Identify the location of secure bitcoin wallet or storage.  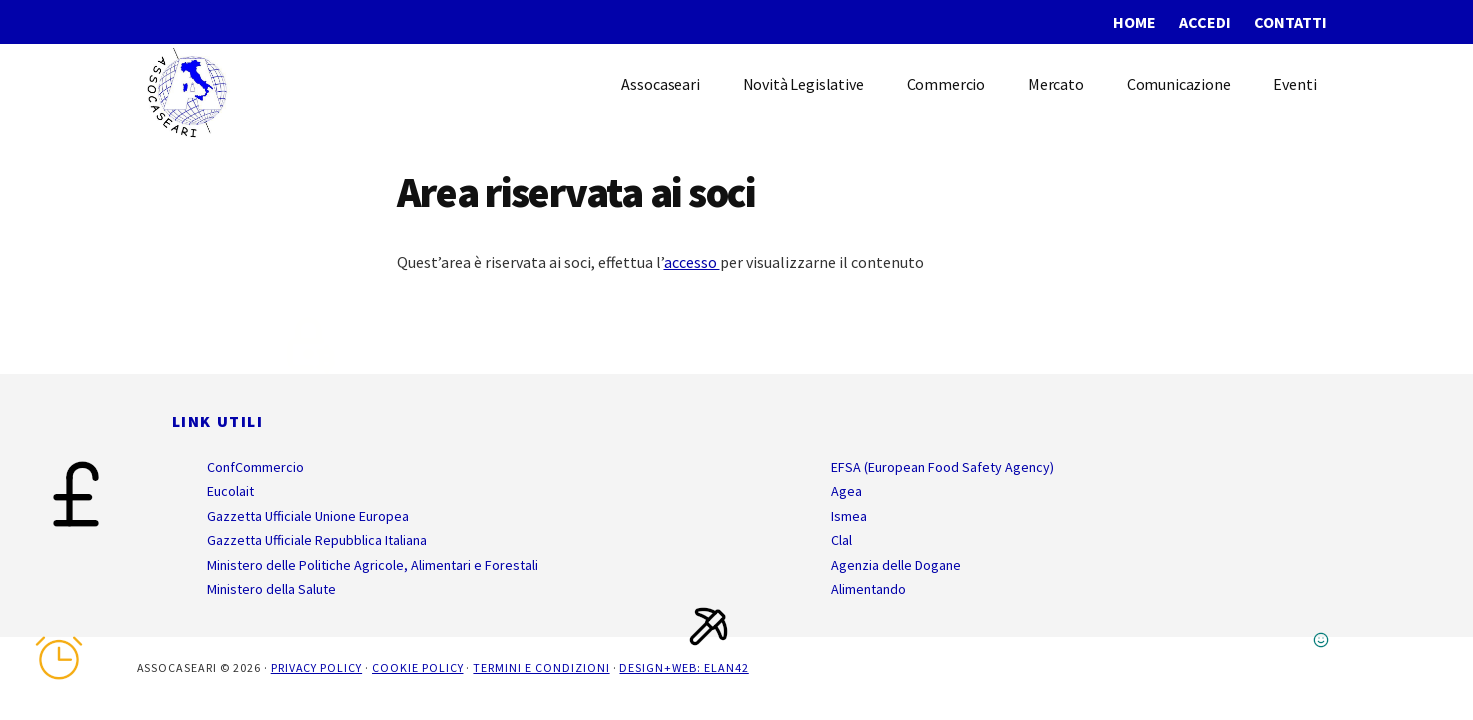
(308, 343).